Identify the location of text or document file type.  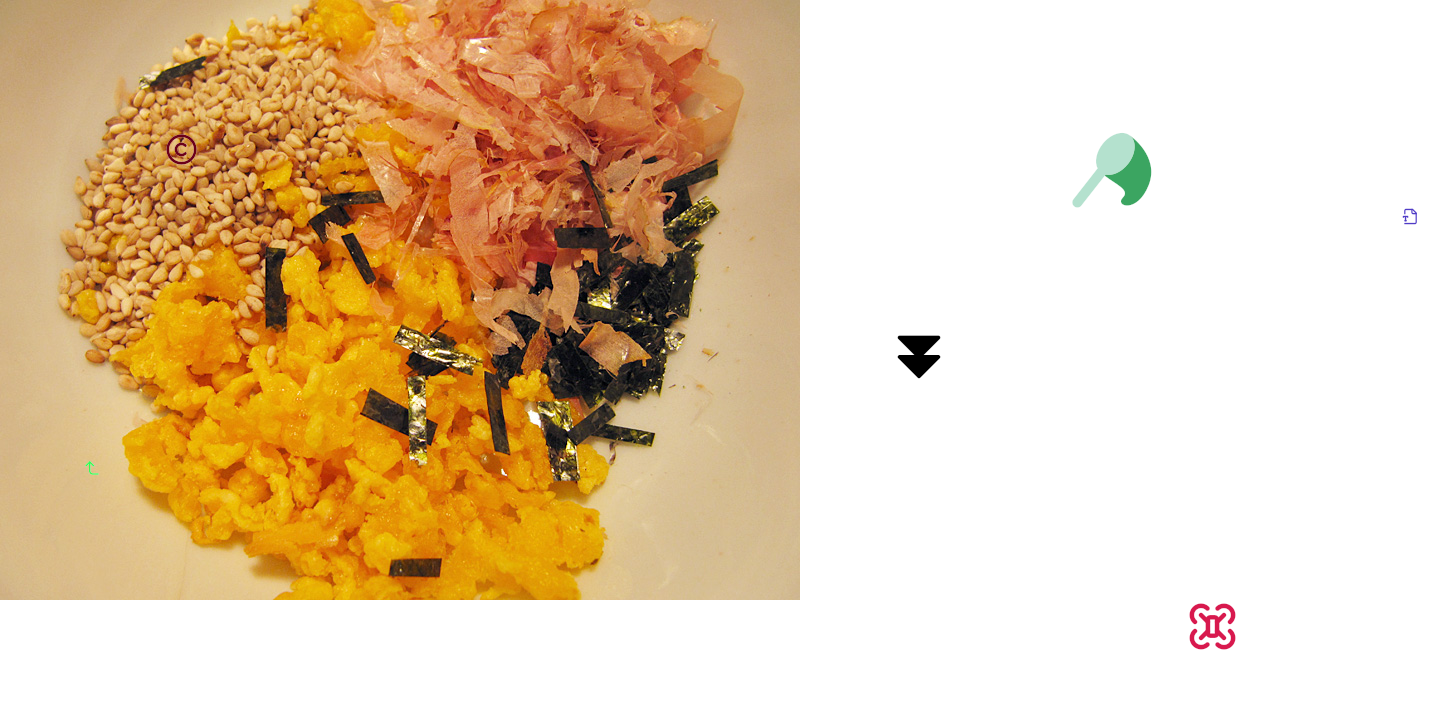
(1410, 216).